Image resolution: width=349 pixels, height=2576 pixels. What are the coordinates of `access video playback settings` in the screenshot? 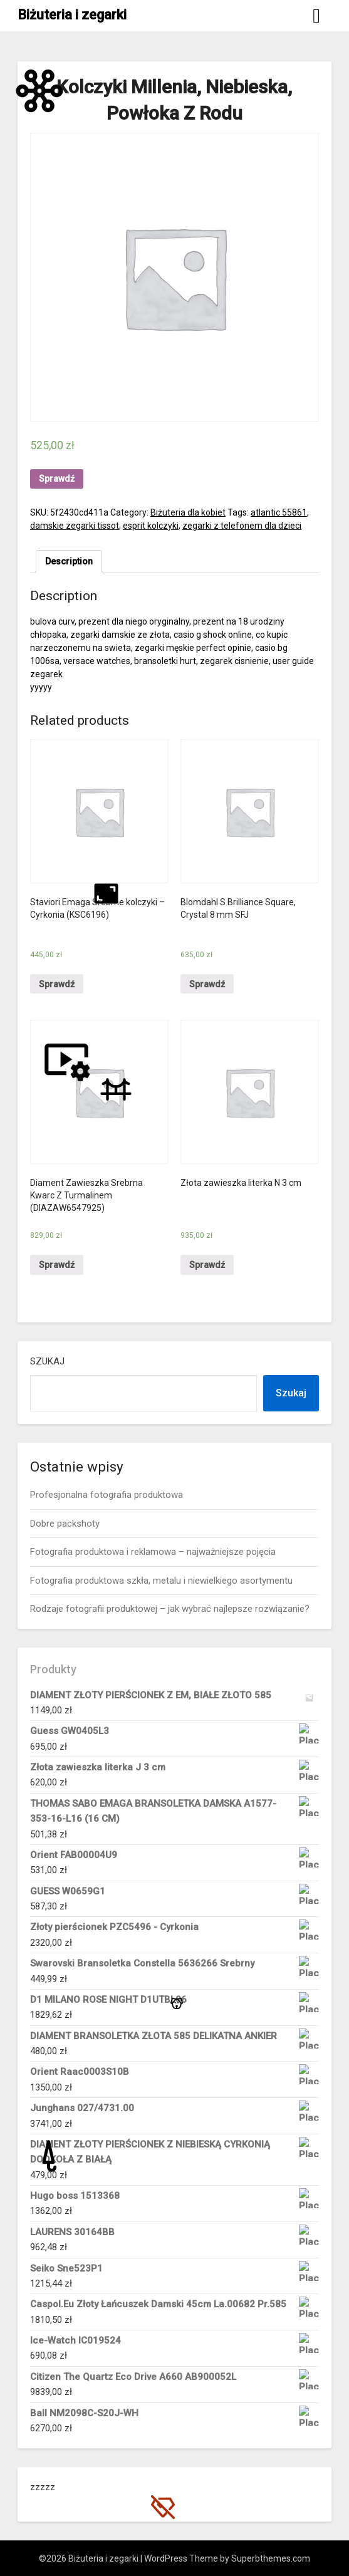 It's located at (66, 1059).